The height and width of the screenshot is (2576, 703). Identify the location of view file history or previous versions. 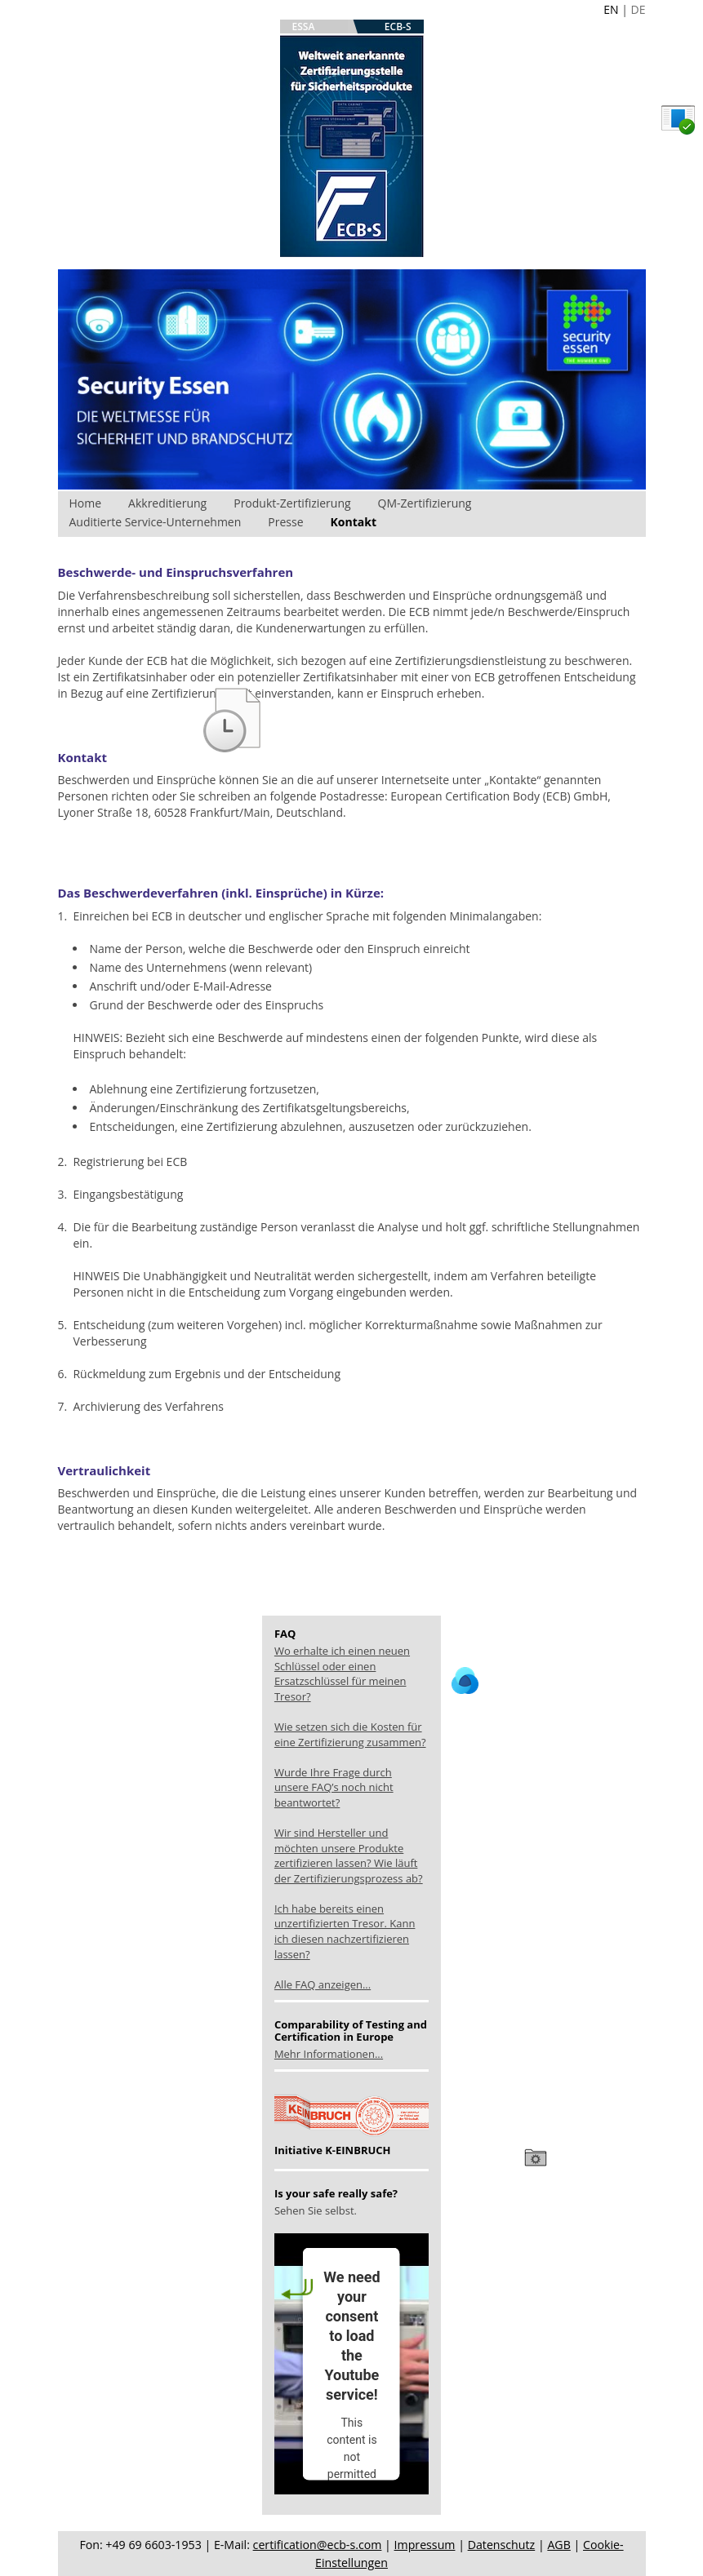
(238, 718).